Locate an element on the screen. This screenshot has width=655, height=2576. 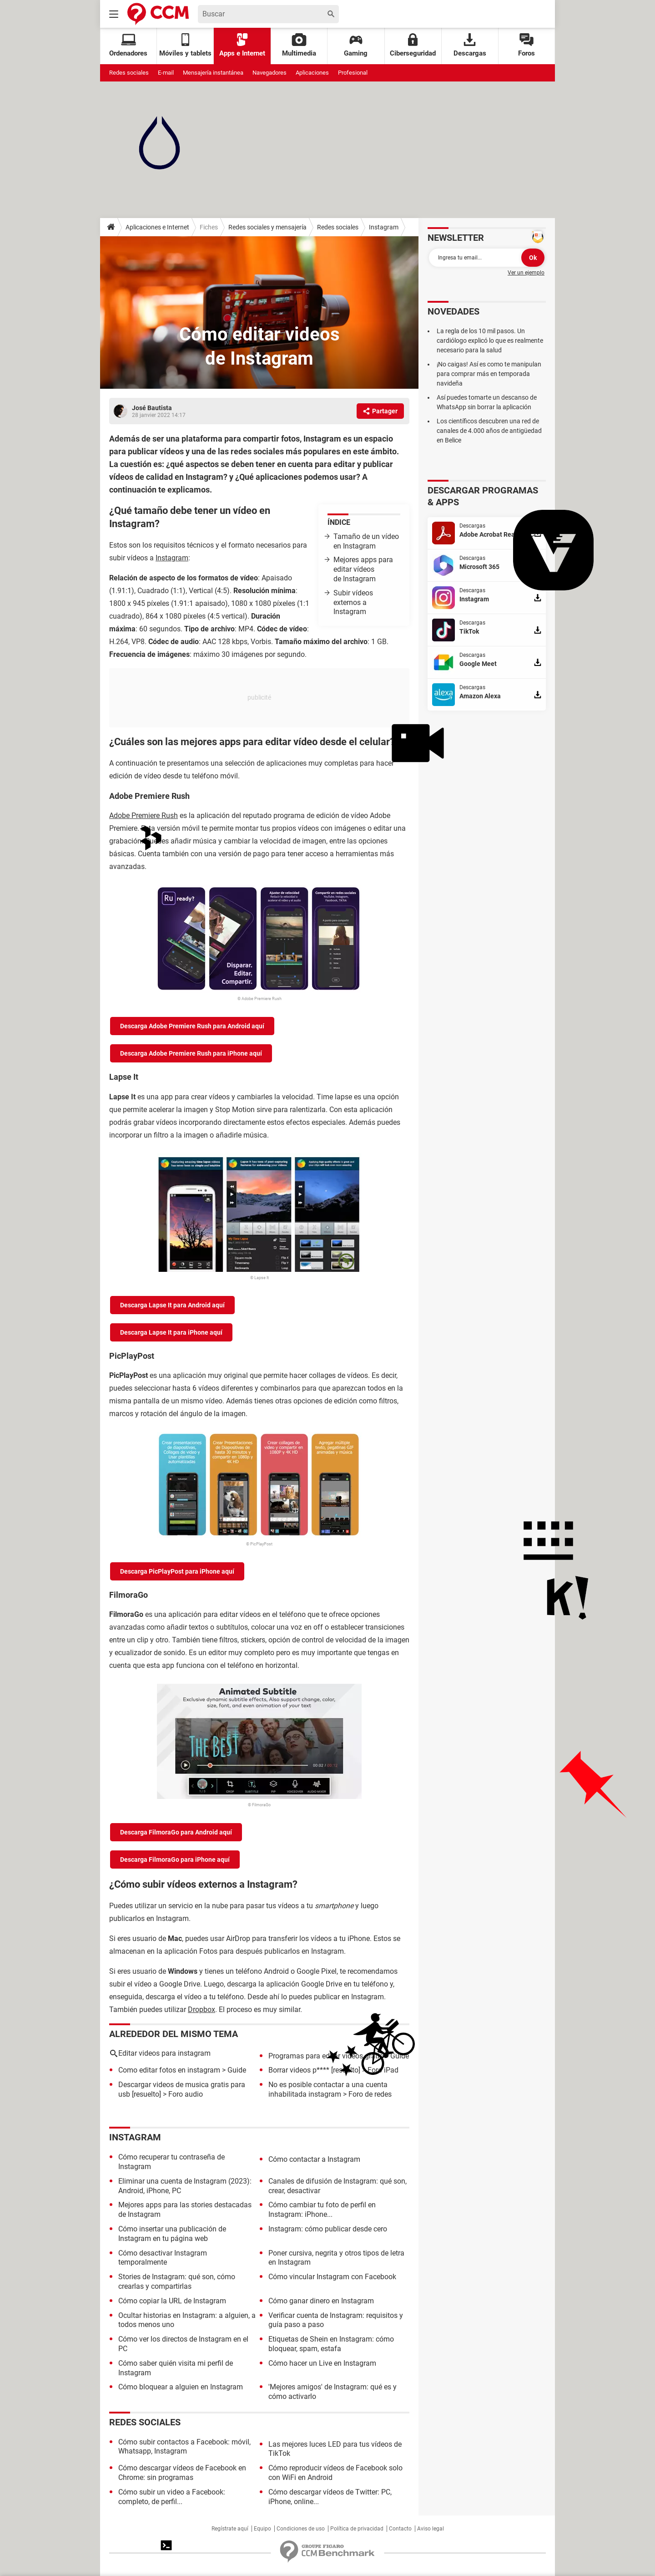
visit pinboard bookmarking service is located at coordinates (593, 1784).